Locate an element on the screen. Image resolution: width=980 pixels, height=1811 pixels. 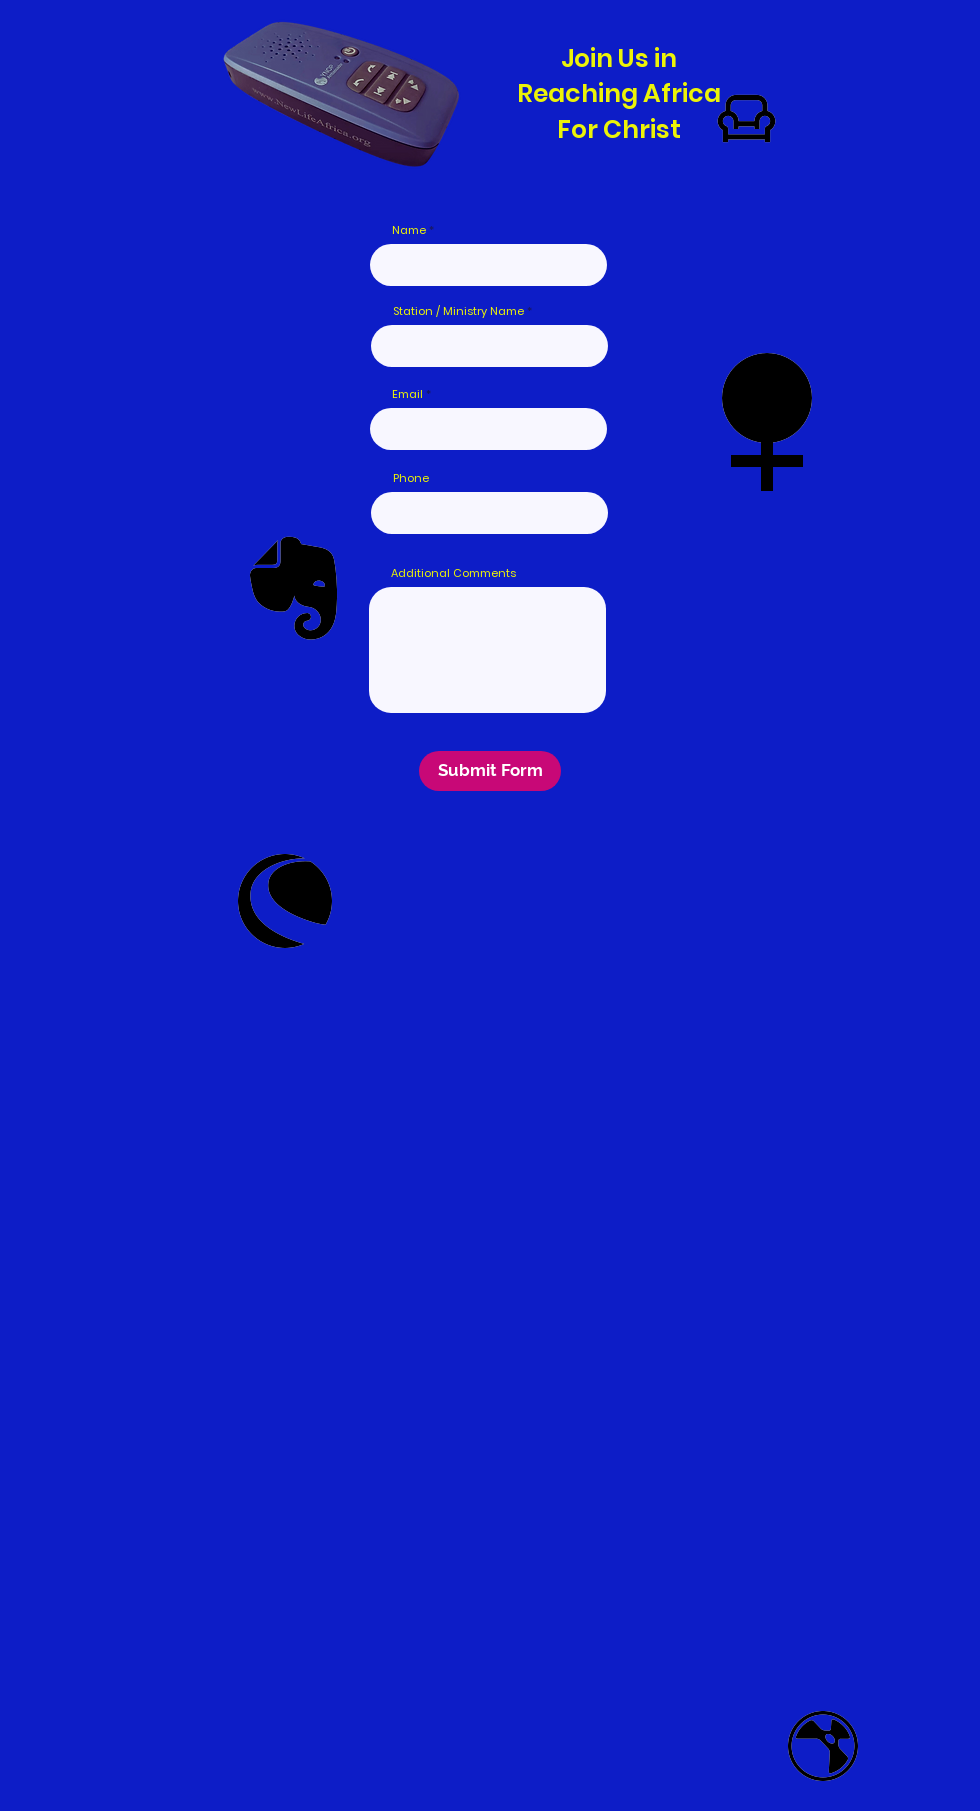
browse furniture or home decor items is located at coordinates (746, 118).